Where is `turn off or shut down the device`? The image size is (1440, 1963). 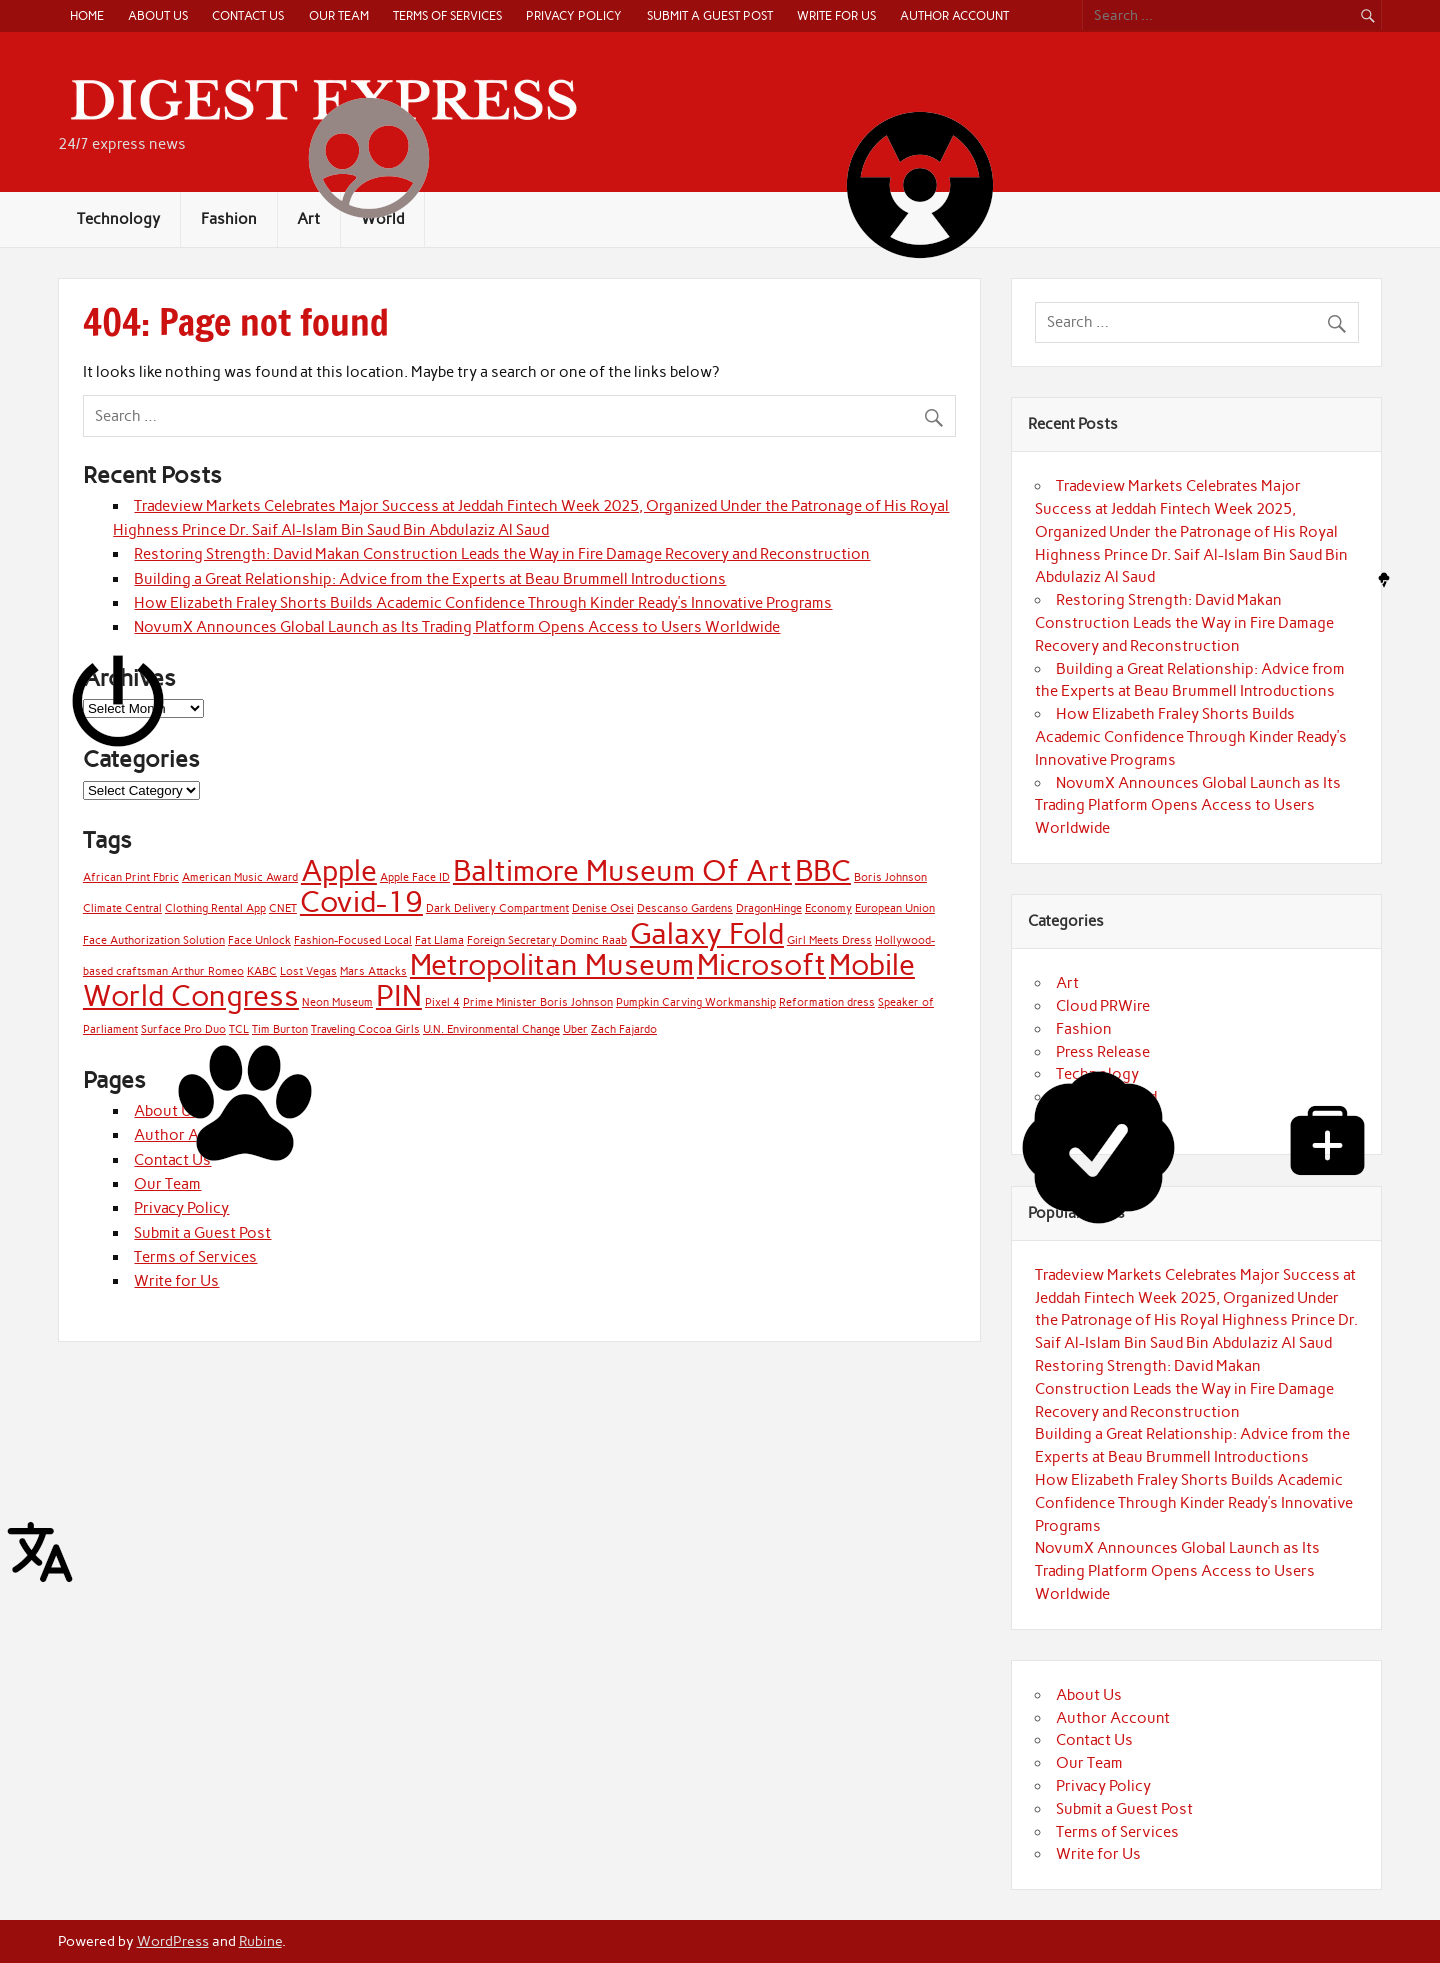
turn off or shut down the device is located at coordinates (118, 701).